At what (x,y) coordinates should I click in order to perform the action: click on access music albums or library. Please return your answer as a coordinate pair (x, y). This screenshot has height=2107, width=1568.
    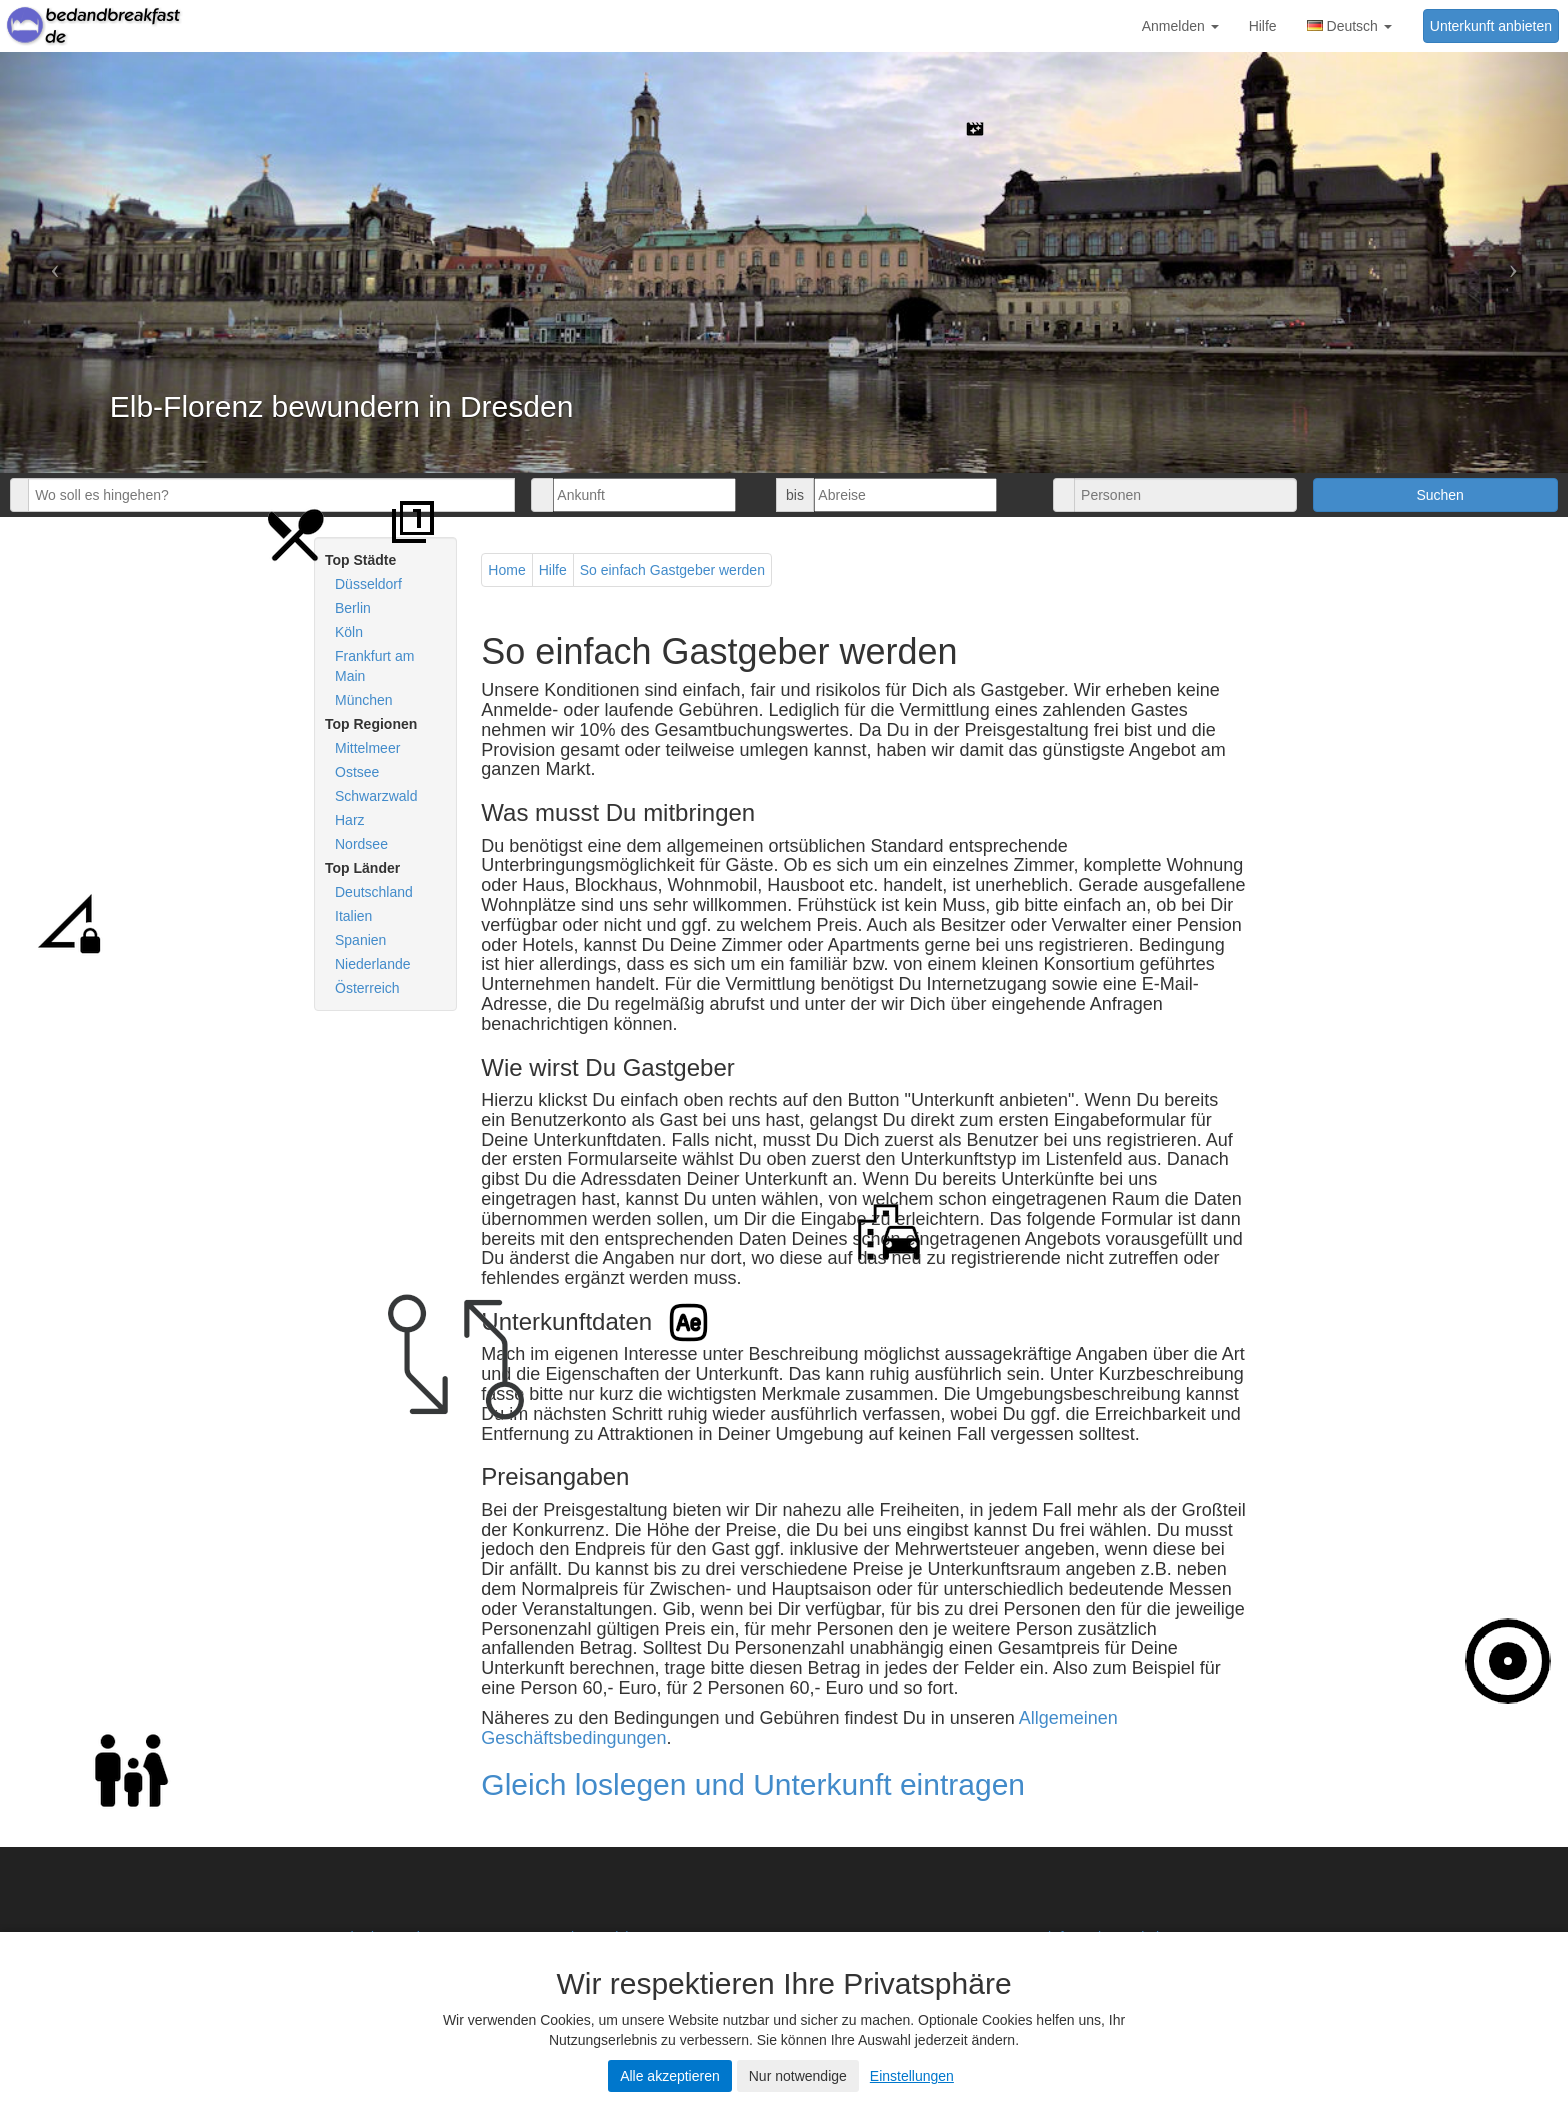
    Looking at the image, I should click on (1508, 1661).